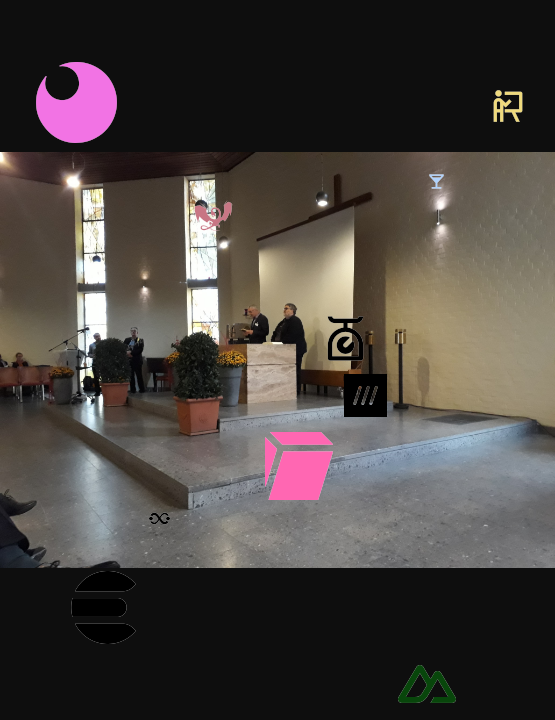 The image size is (555, 720). What do you see at coordinates (159, 518) in the screenshot?
I see `immer library logo` at bounding box center [159, 518].